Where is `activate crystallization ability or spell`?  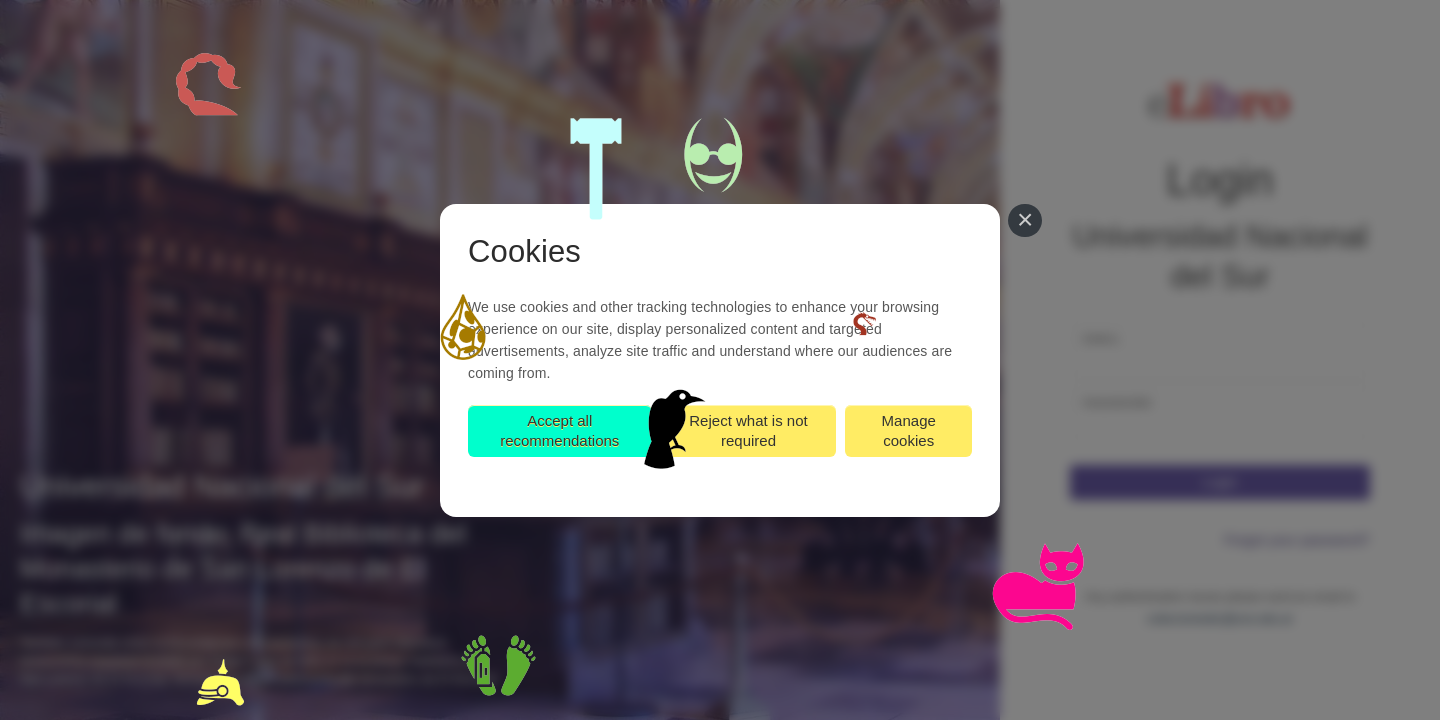
activate crystallization ability or spell is located at coordinates (463, 325).